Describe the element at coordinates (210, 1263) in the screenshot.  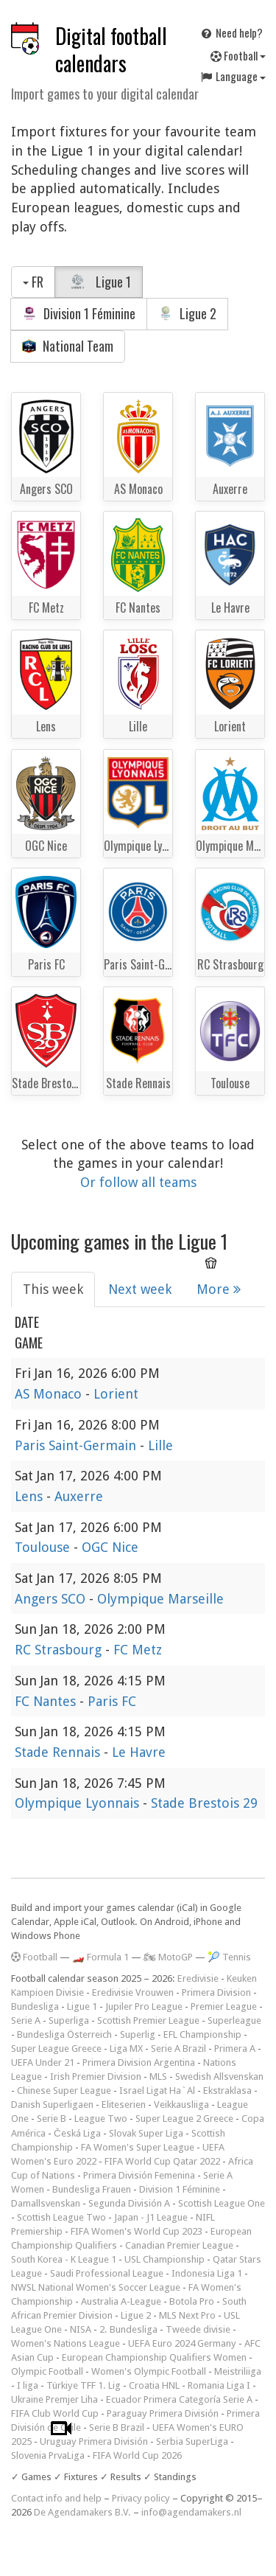
I see `access movies or entertainment section` at that location.